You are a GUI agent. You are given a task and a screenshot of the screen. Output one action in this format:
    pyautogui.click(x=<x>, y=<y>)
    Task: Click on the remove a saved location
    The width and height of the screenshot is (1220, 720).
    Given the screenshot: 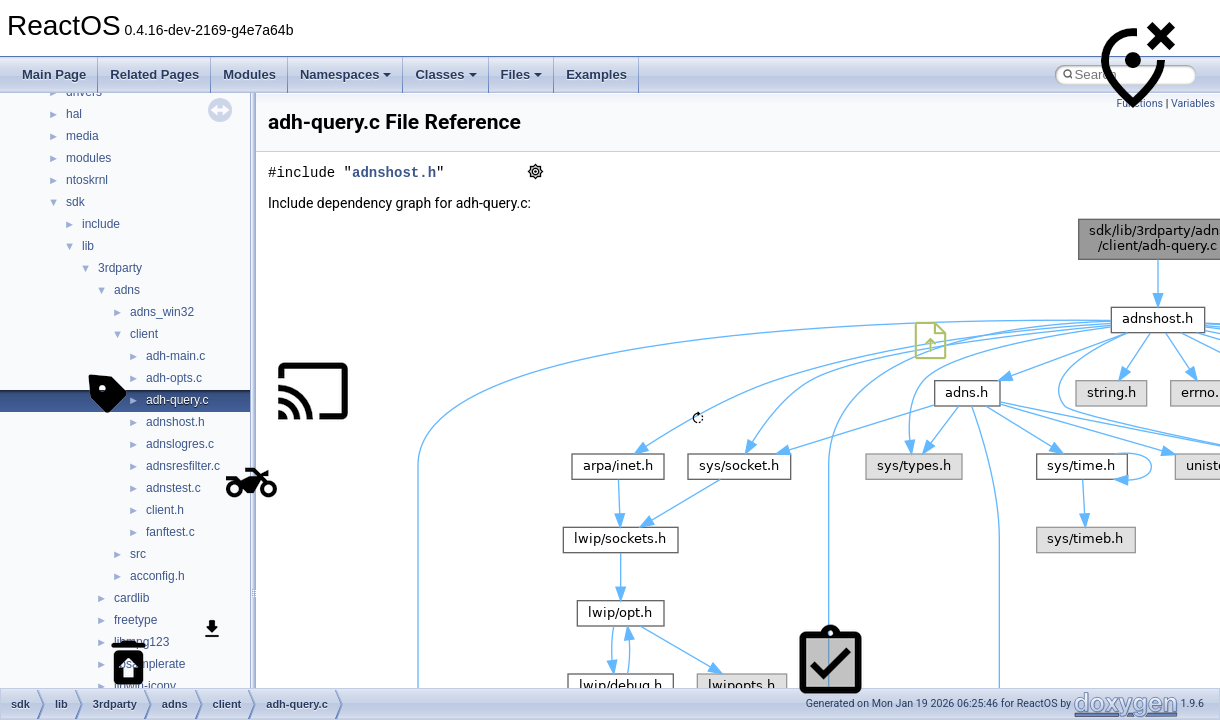 What is the action you would take?
    pyautogui.click(x=1133, y=64)
    